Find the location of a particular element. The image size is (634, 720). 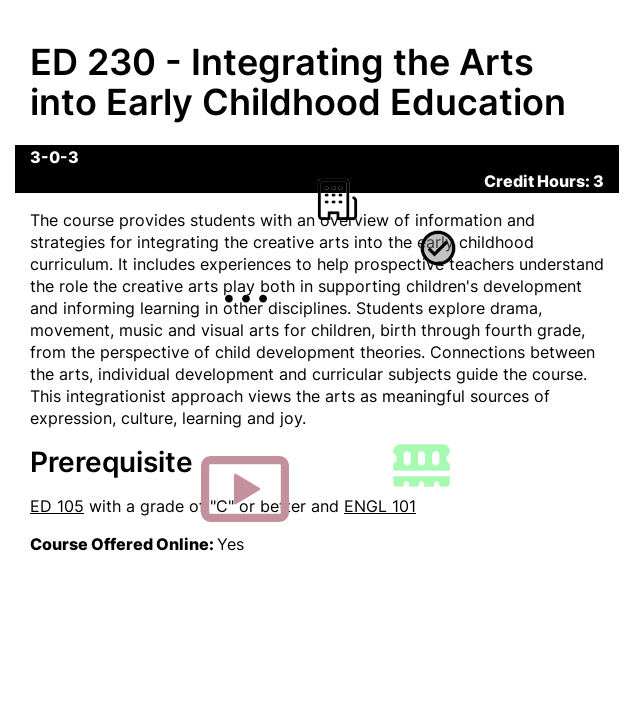

play a video is located at coordinates (245, 489).